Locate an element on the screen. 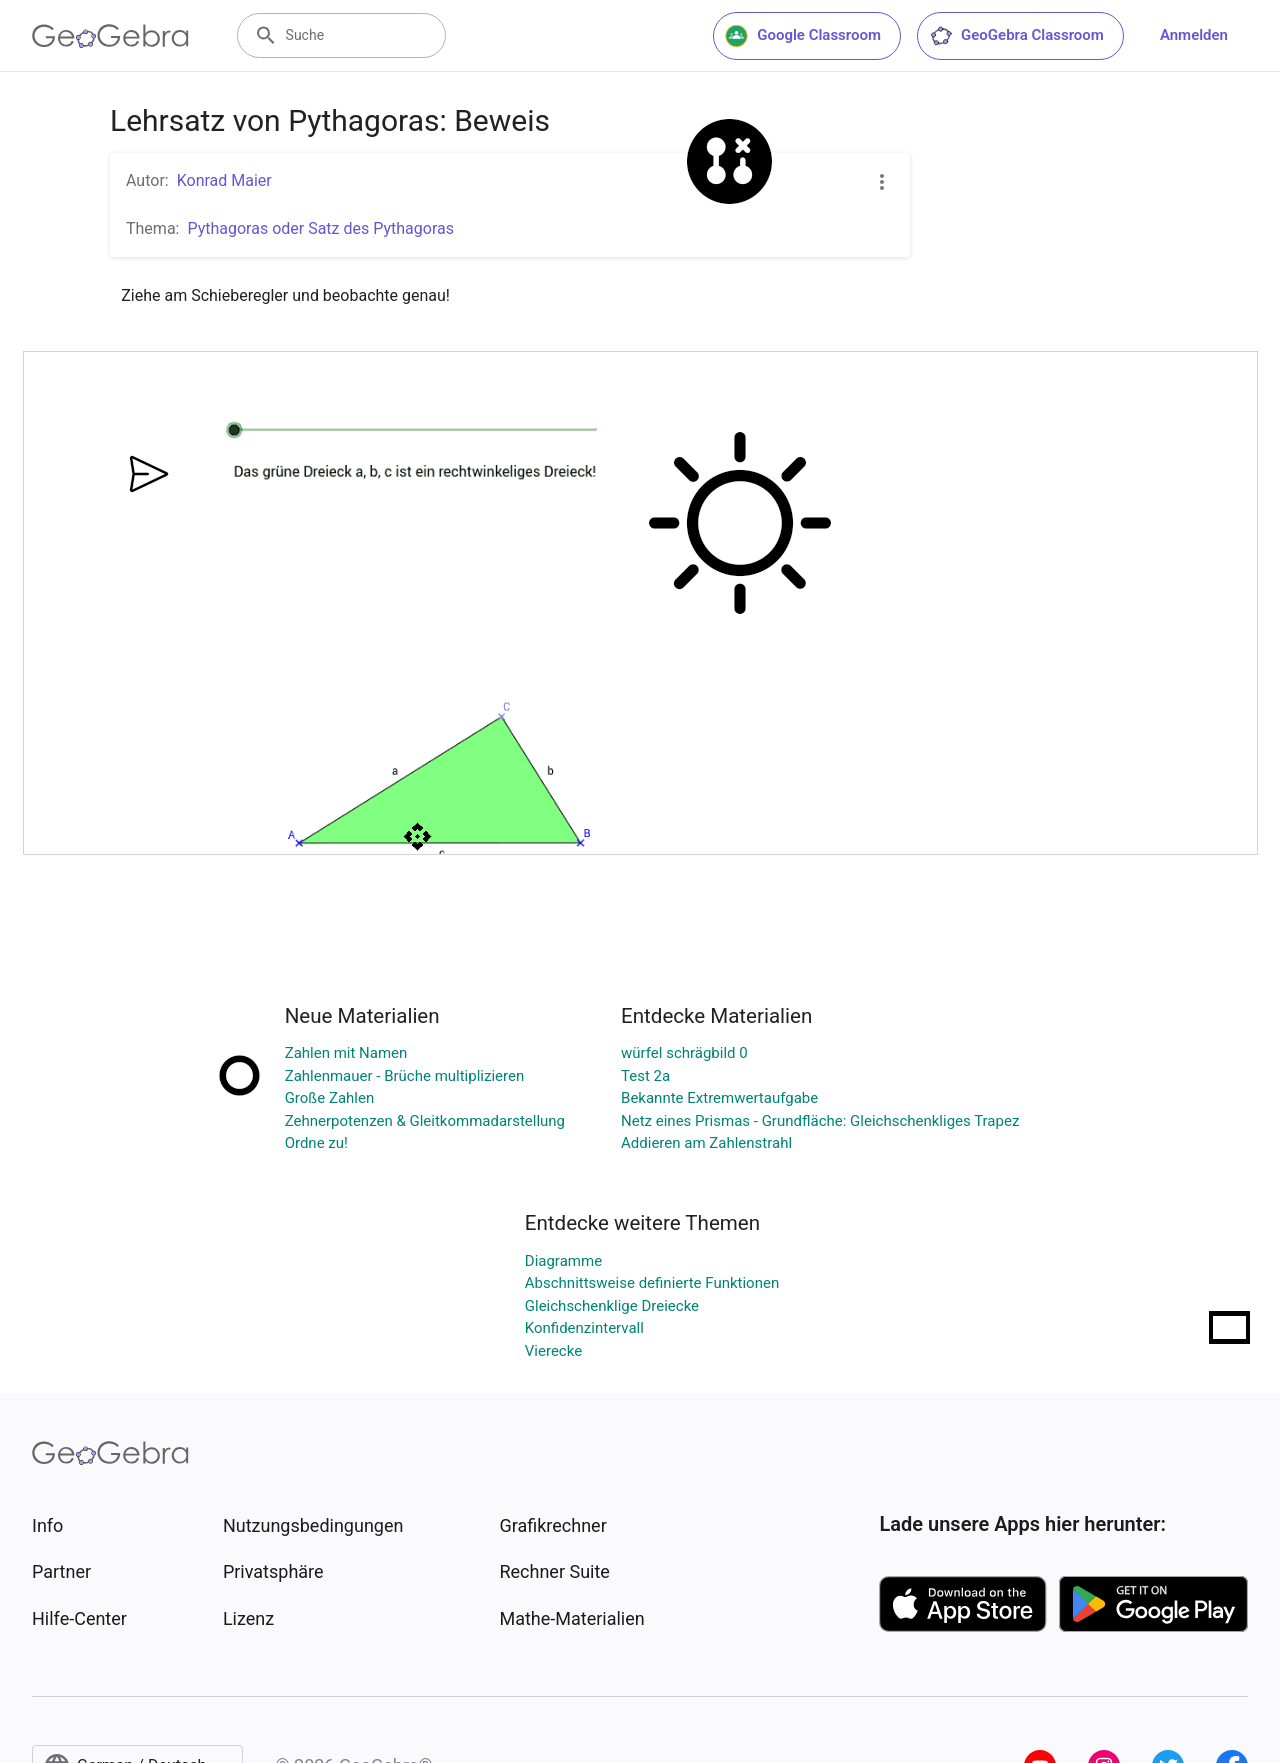  crop image to 5:4 aspect ratio is located at coordinates (1229, 1327).